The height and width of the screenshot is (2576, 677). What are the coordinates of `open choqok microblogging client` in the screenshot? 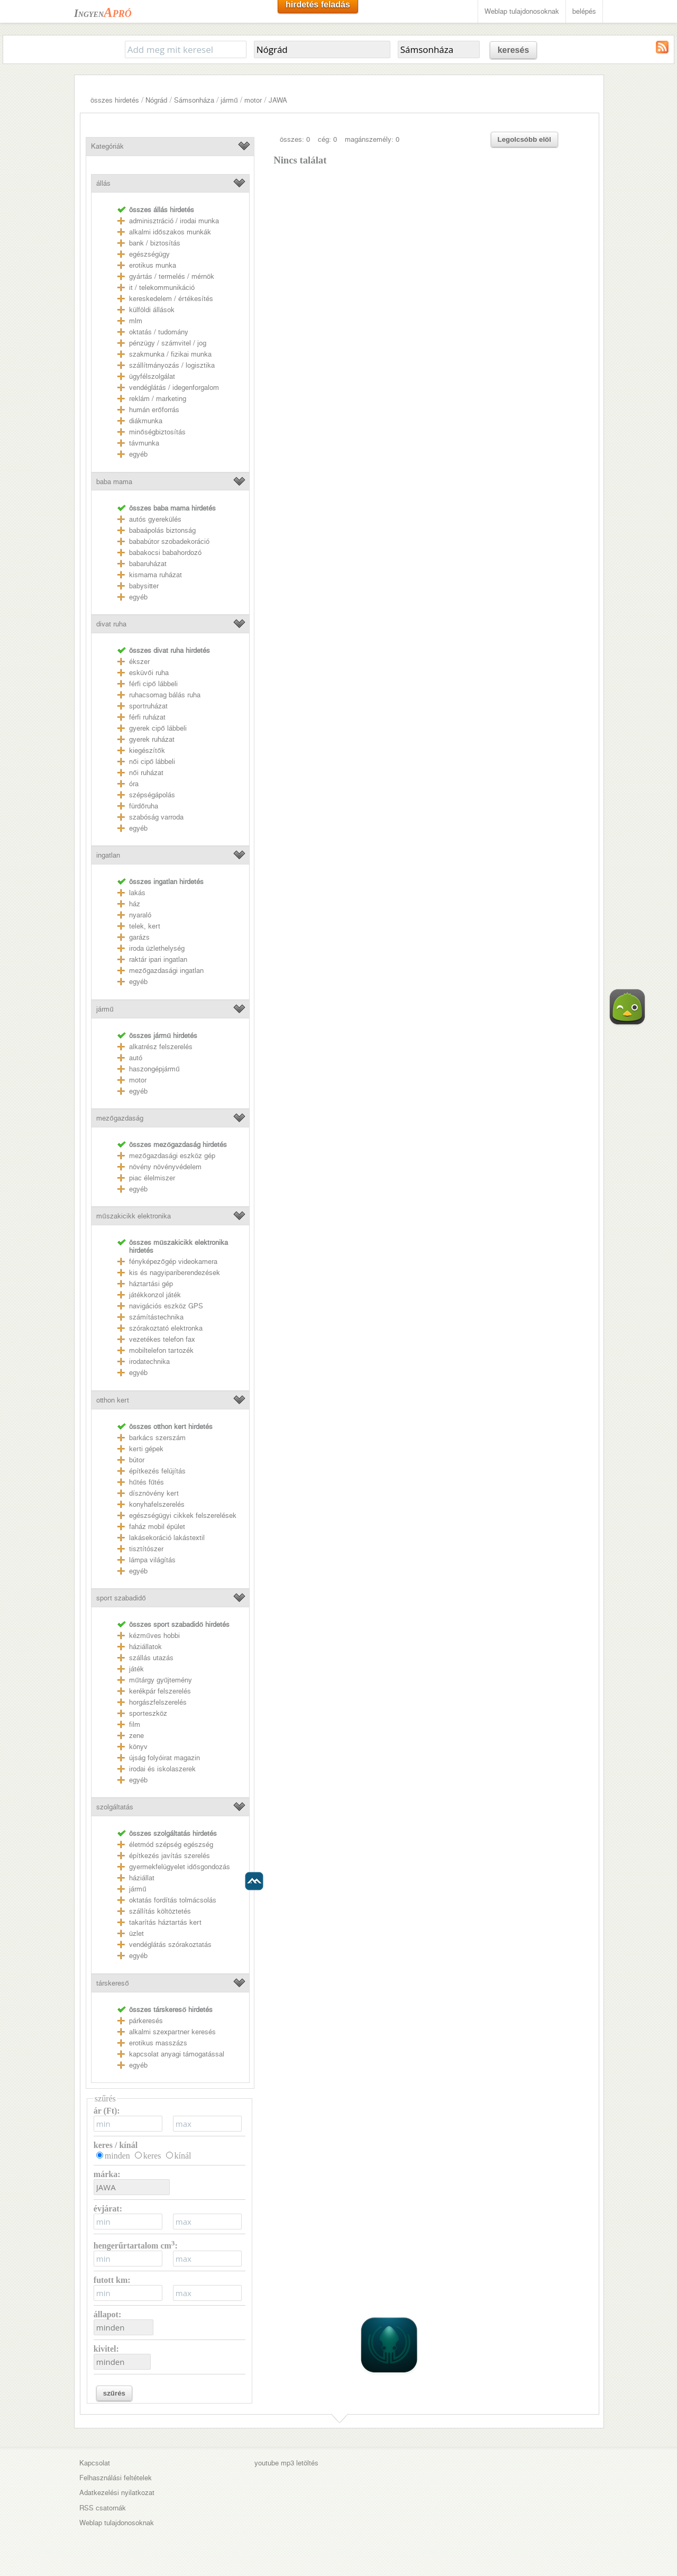 It's located at (627, 1007).